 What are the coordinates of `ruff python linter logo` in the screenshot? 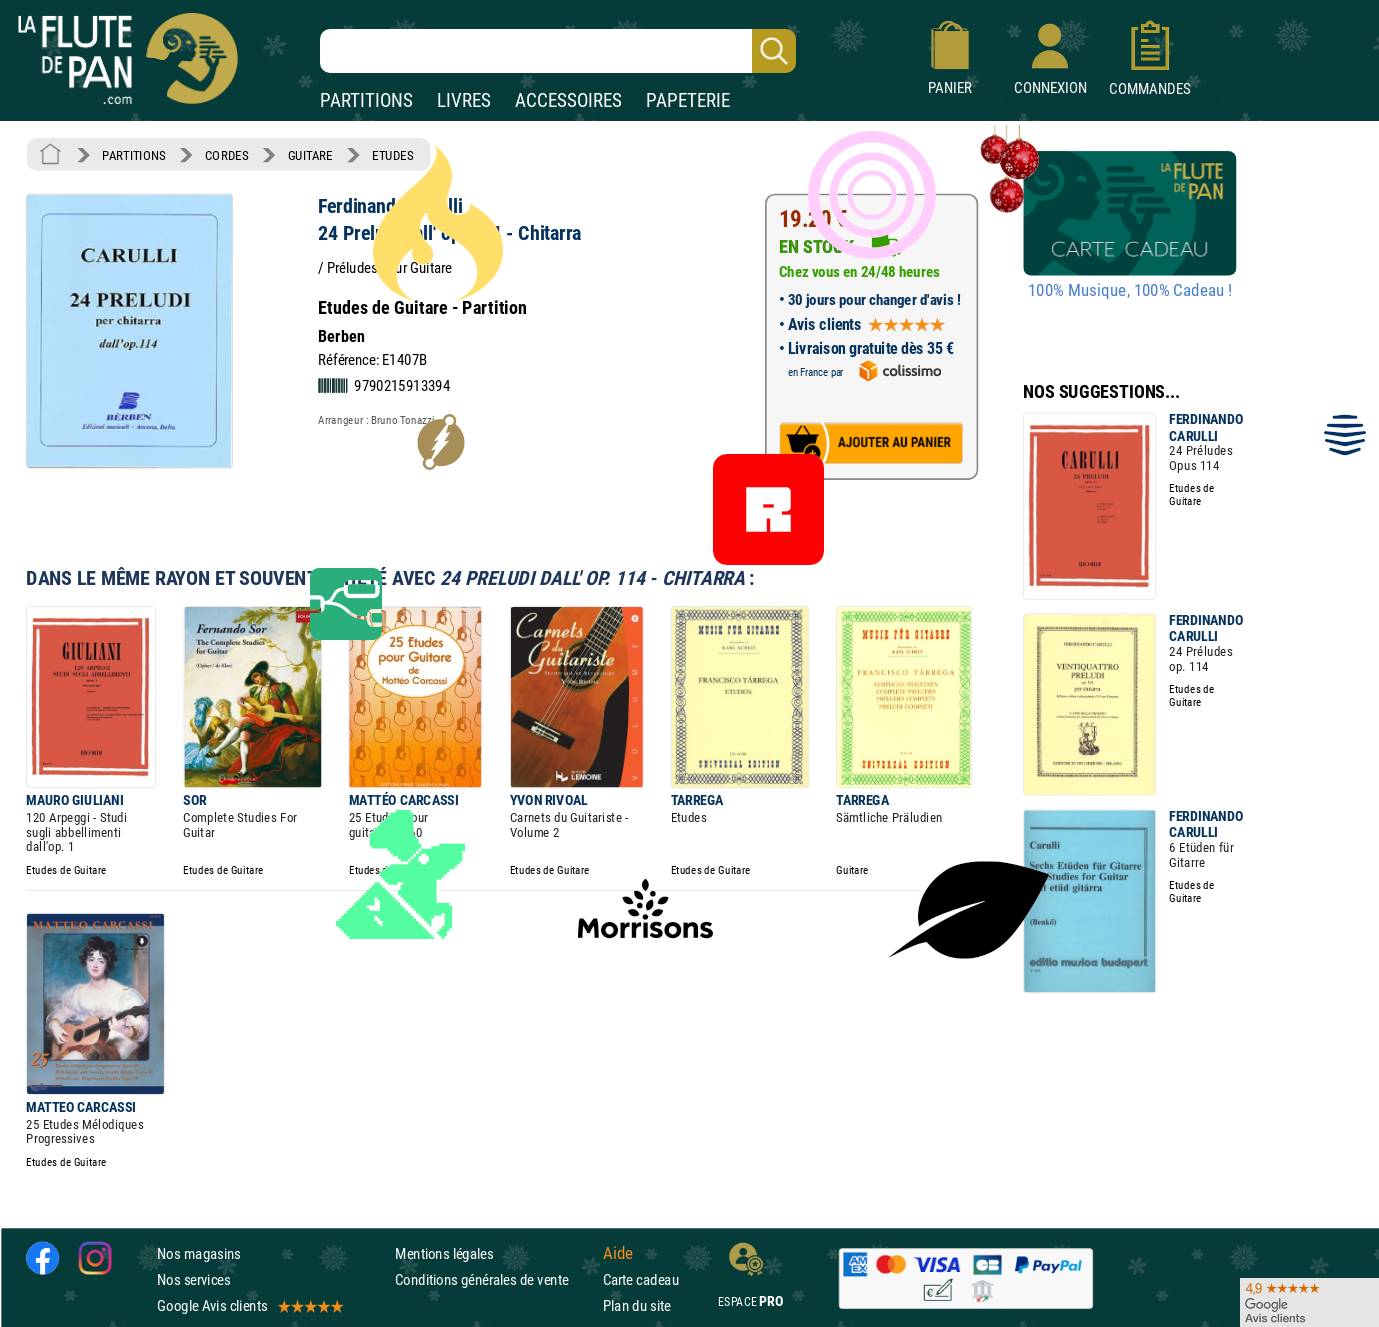 It's located at (768, 509).